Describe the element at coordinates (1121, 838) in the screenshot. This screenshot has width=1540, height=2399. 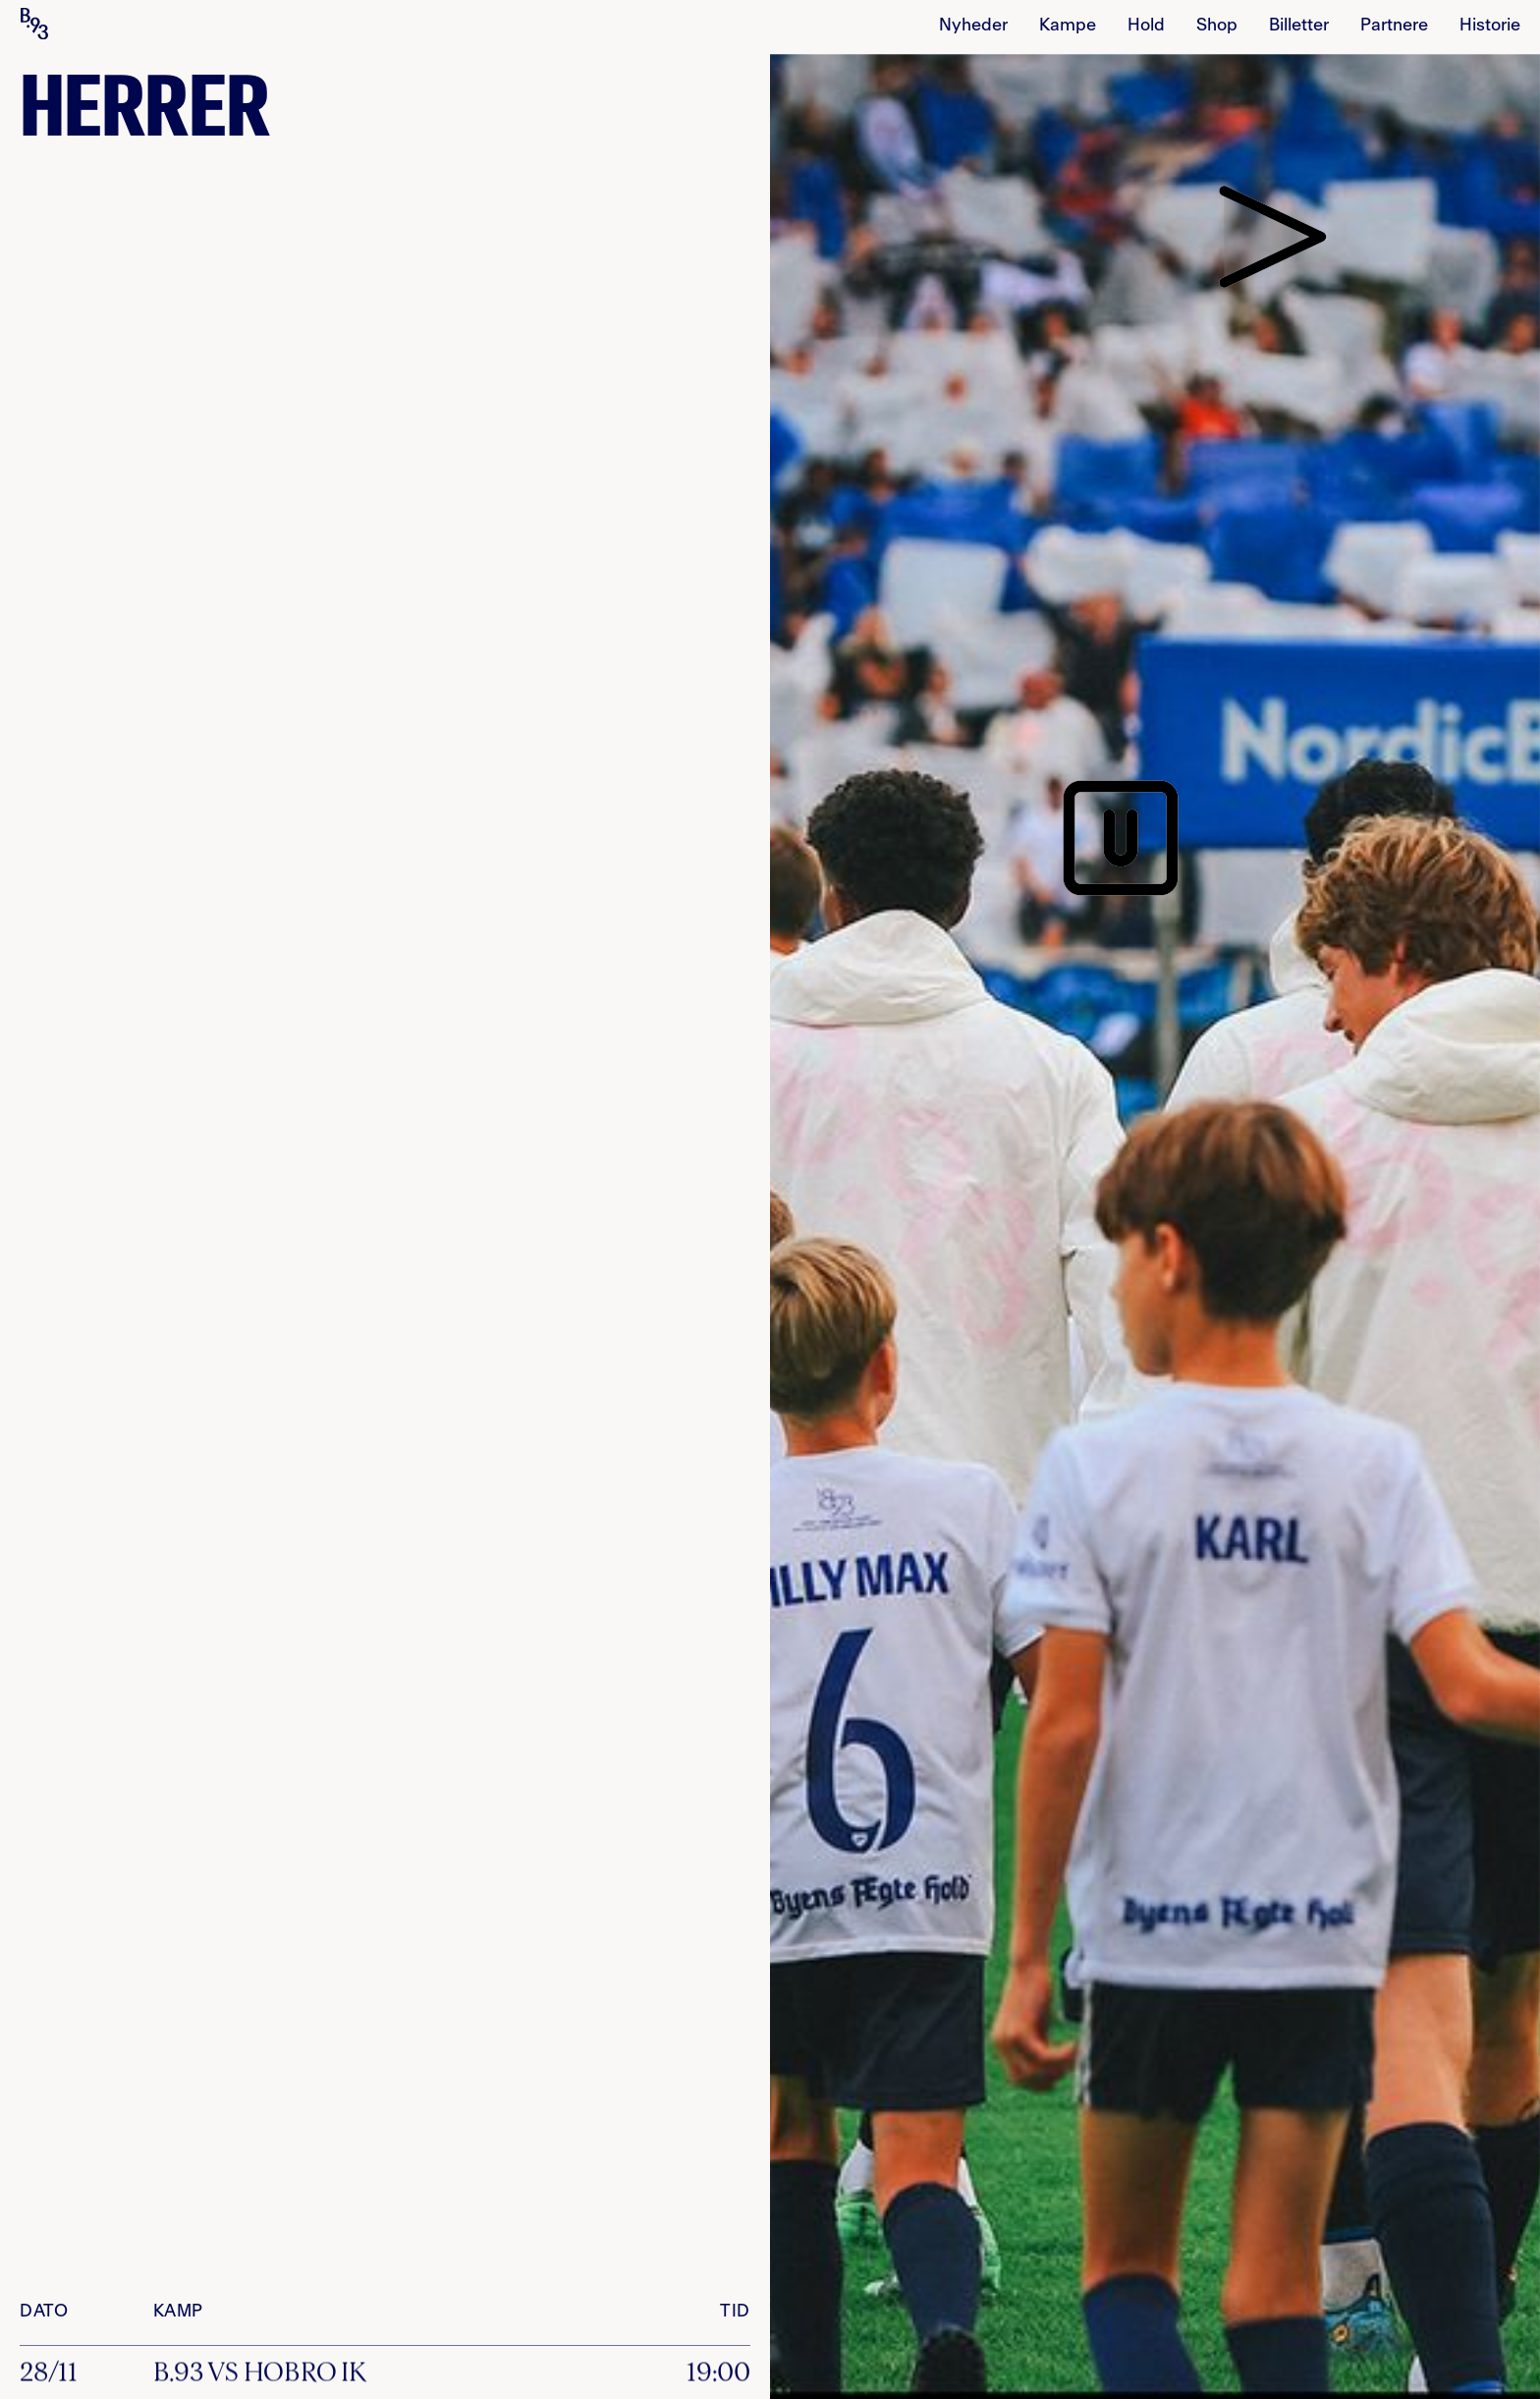
I see `indicates underline text formatting option` at that location.